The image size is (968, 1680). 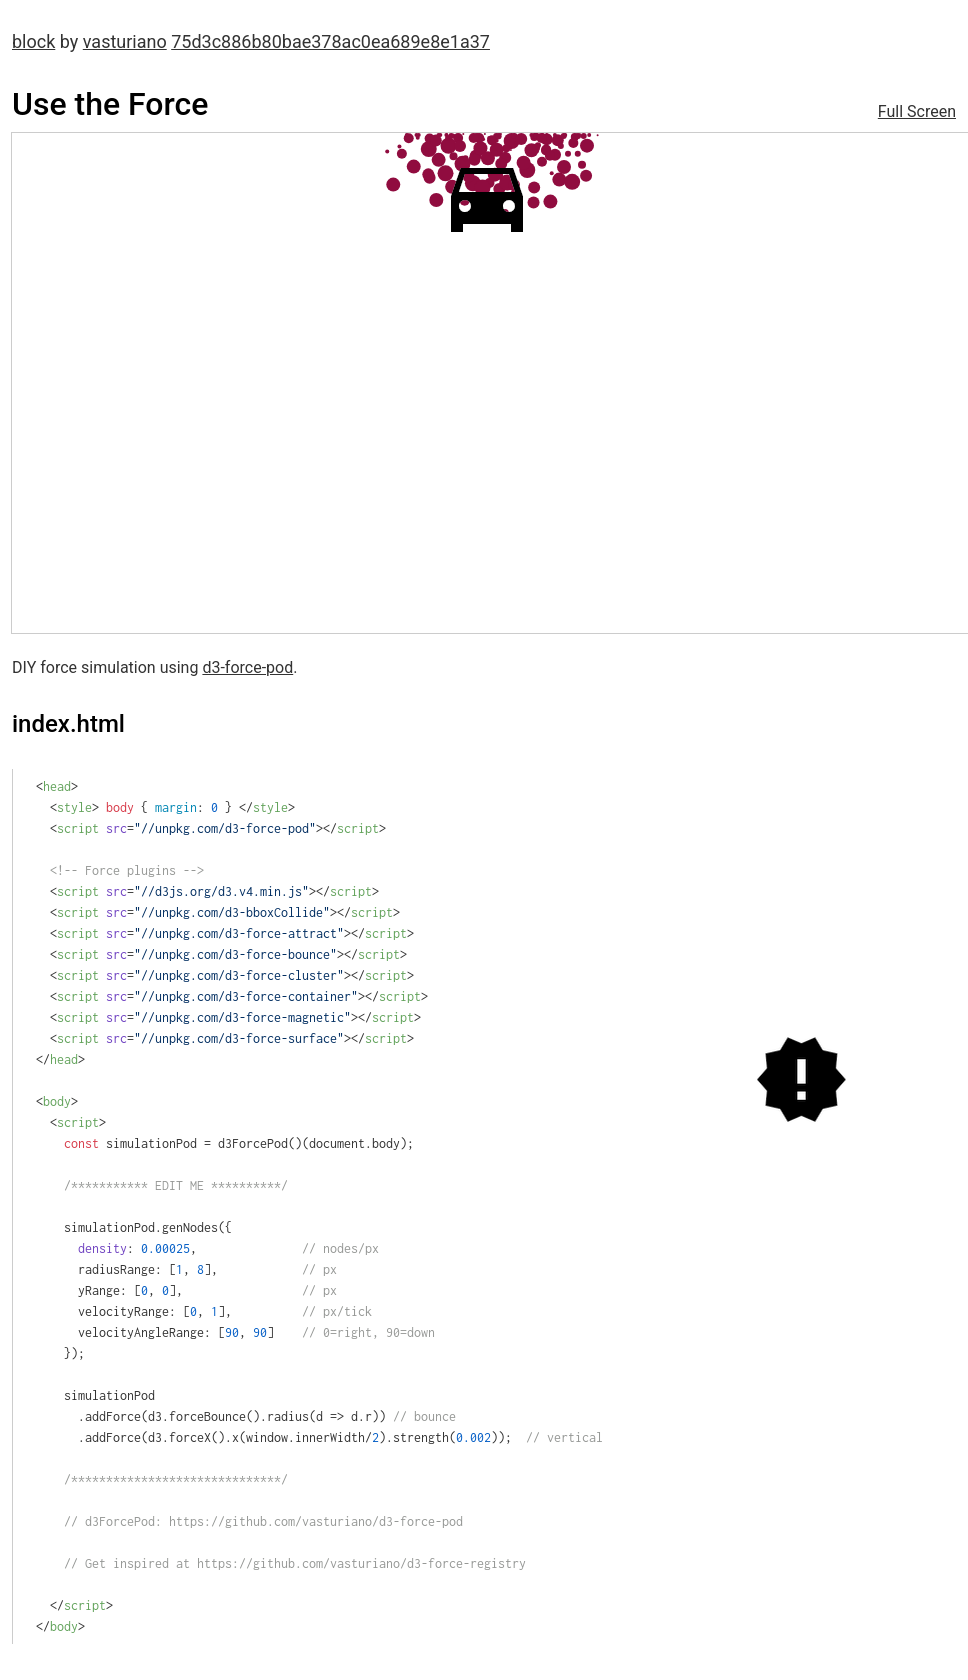 What do you see at coordinates (801, 1079) in the screenshot?
I see `indicates new or recently added content` at bounding box center [801, 1079].